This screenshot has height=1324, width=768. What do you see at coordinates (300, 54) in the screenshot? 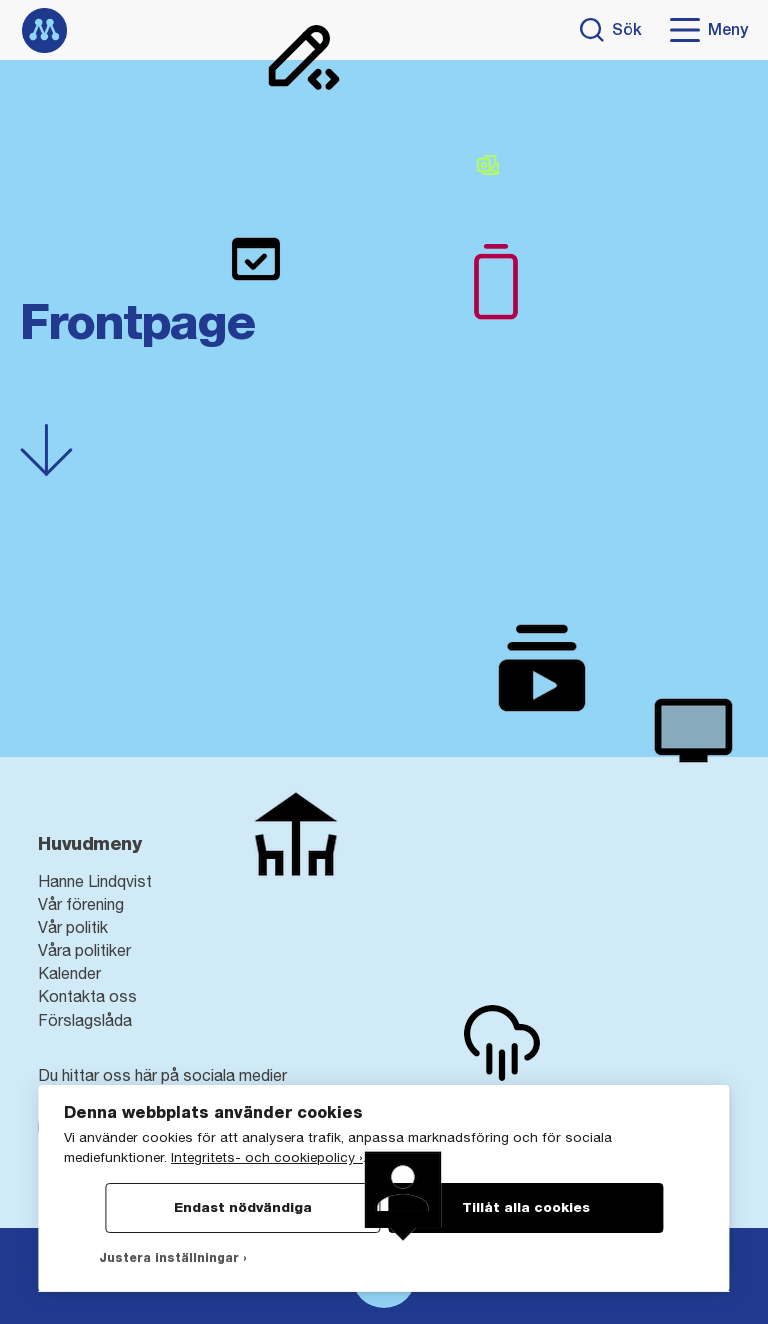
I see `edit or write code` at bounding box center [300, 54].